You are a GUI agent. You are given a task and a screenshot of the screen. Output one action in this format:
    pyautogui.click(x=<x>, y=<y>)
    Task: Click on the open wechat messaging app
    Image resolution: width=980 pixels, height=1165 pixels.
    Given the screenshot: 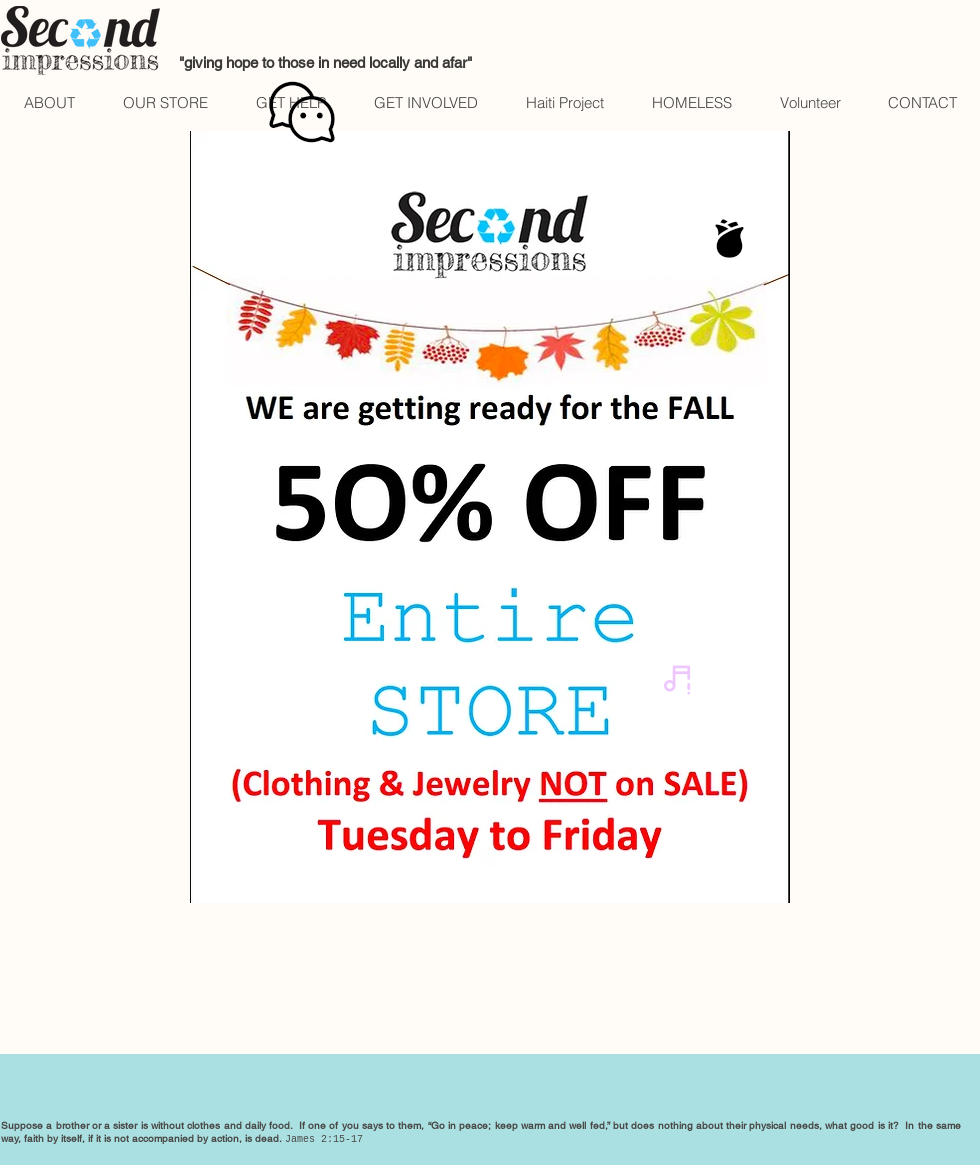 What is the action you would take?
    pyautogui.click(x=302, y=112)
    